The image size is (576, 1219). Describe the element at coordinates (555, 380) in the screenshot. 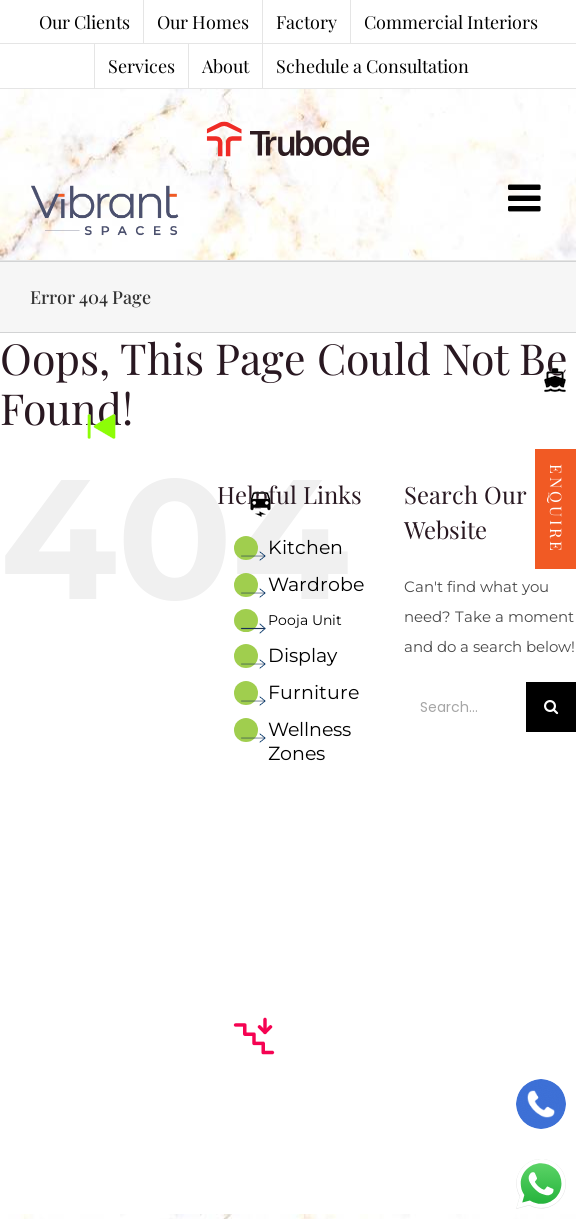

I see `get directions by ferry or boat` at that location.